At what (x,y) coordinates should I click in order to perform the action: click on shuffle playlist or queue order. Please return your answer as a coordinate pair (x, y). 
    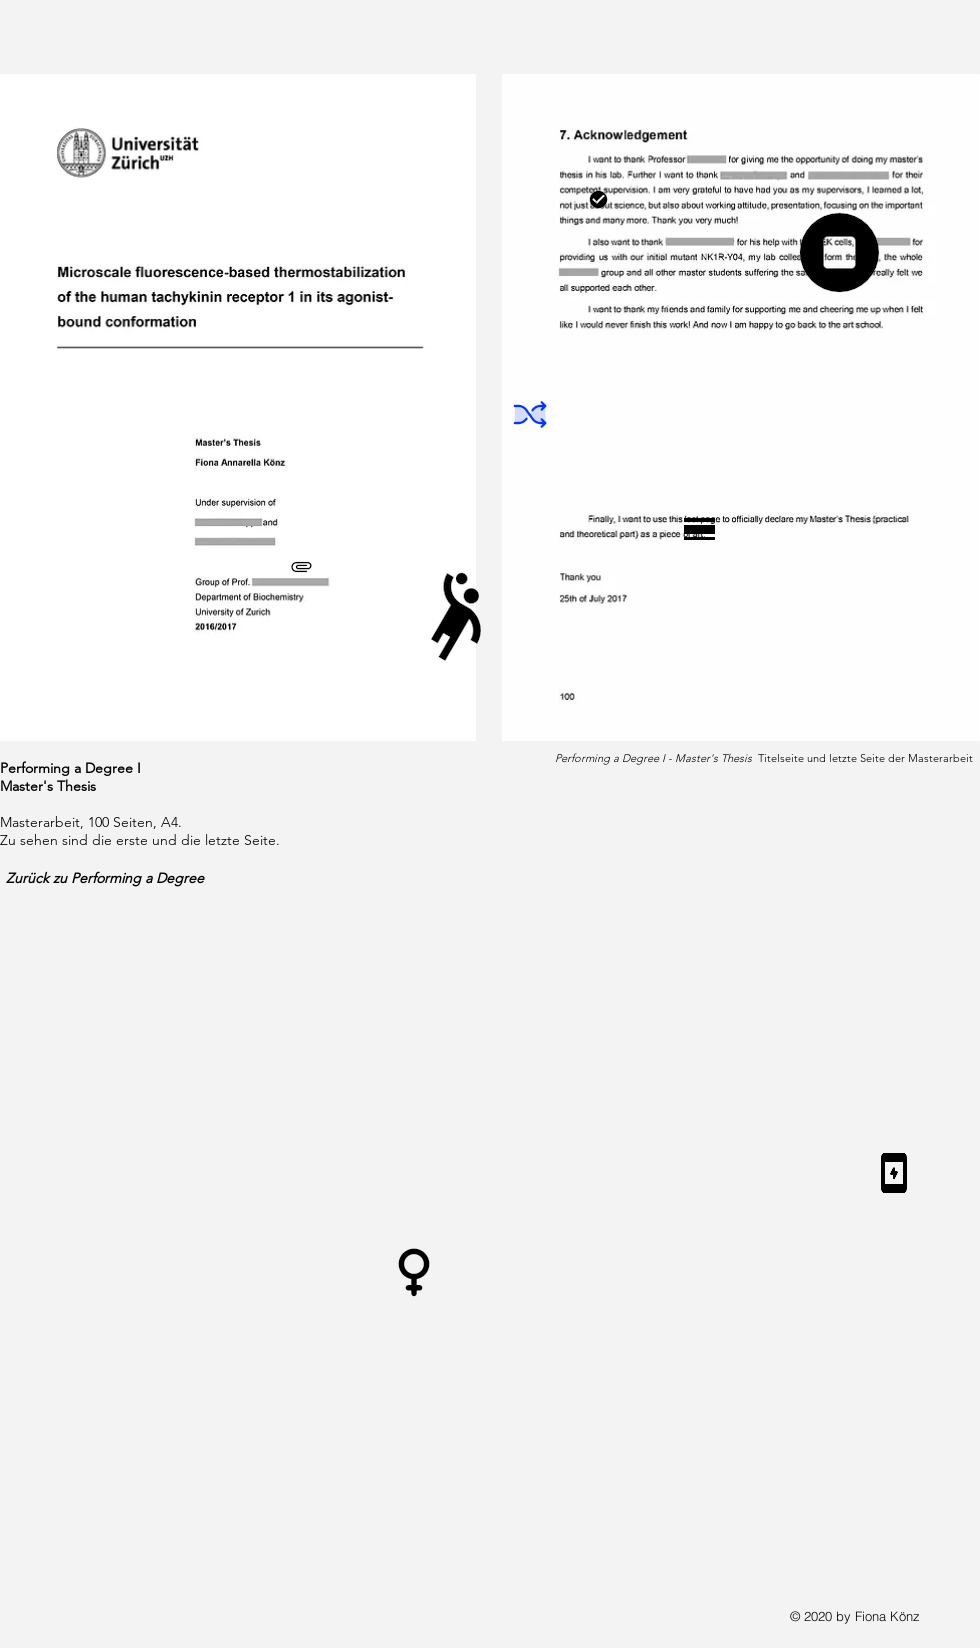
    Looking at the image, I should click on (529, 414).